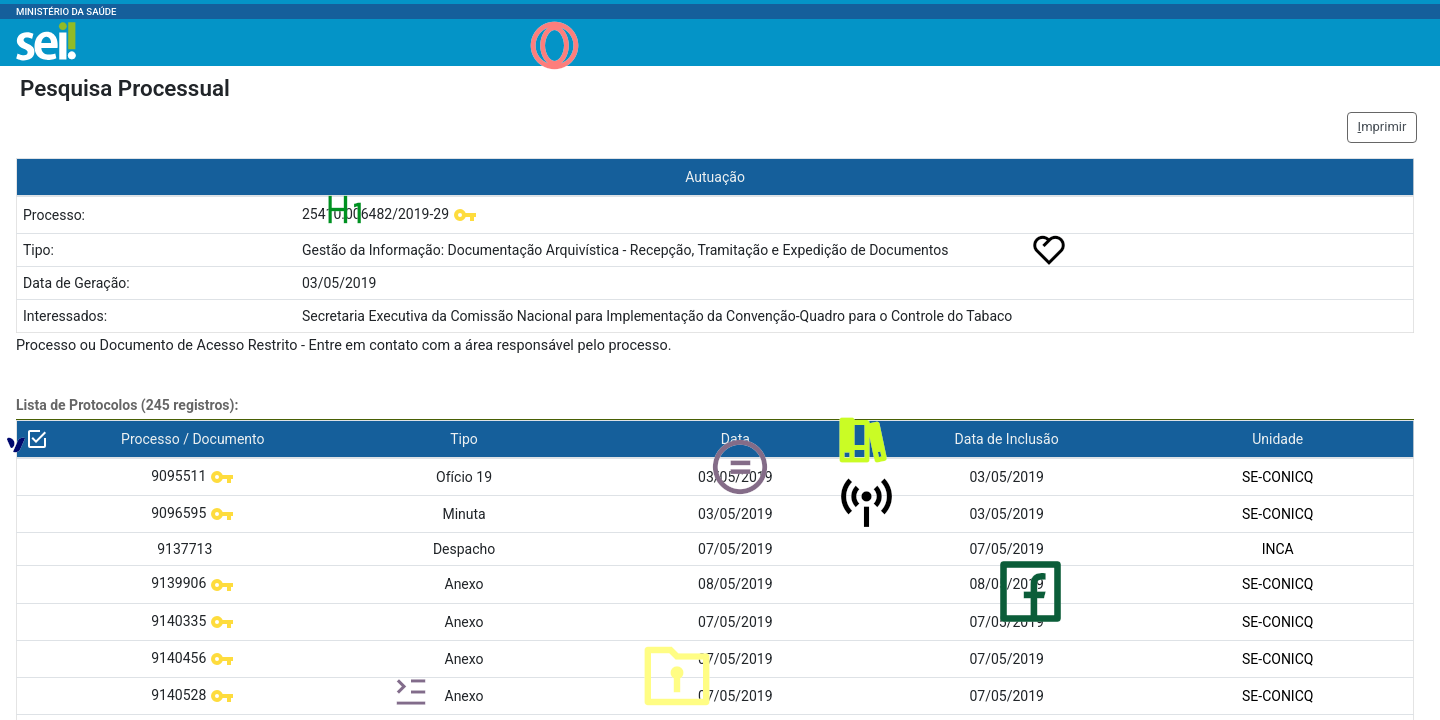 This screenshot has width=1440, height=720. What do you see at coordinates (554, 45) in the screenshot?
I see `open Opera browser` at bounding box center [554, 45].